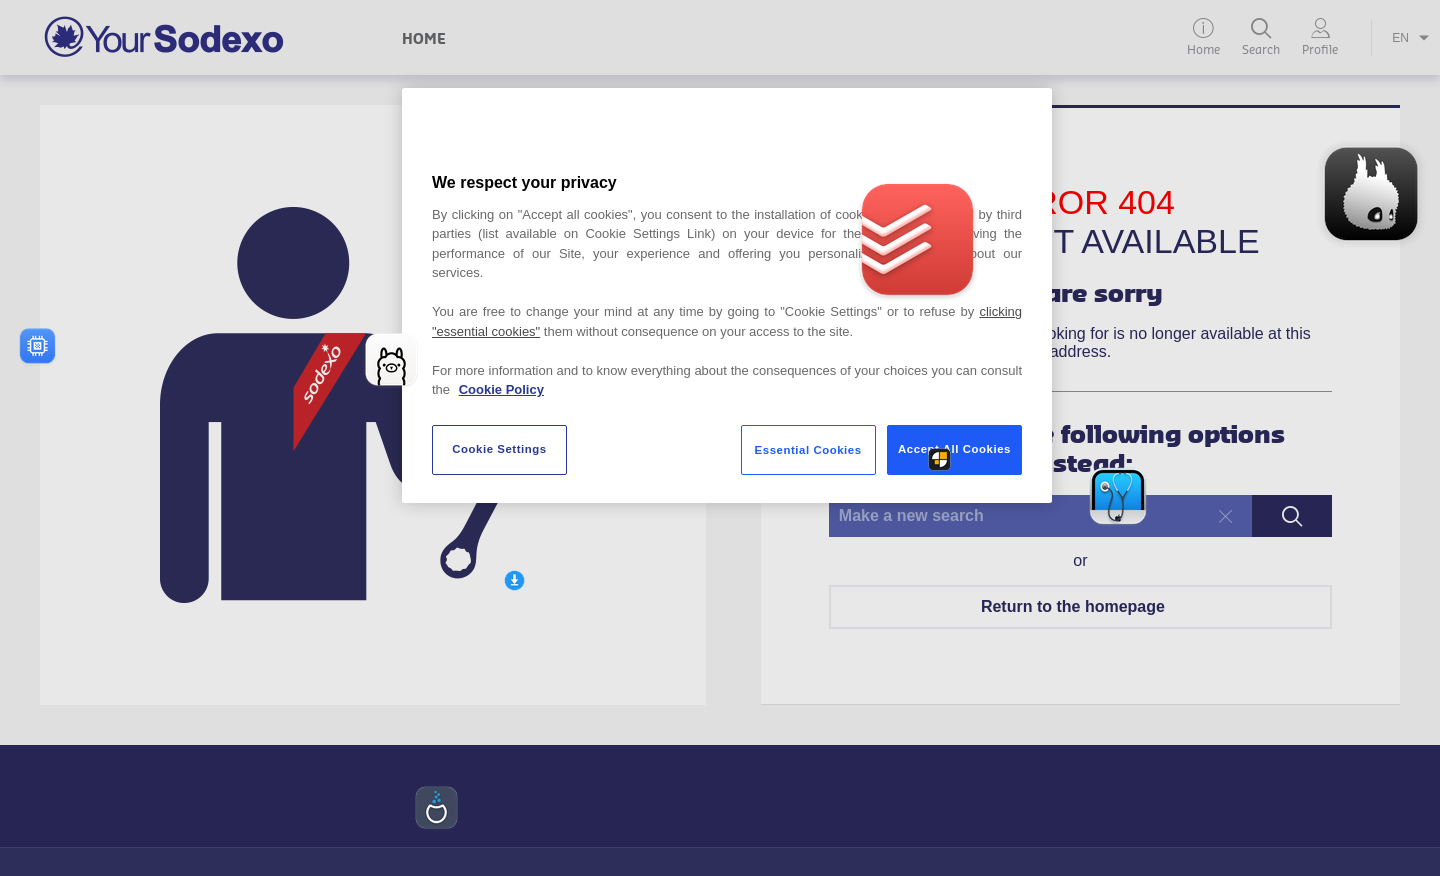 Image resolution: width=1440 pixels, height=876 pixels. I want to click on launch shapez 2 game, so click(939, 459).